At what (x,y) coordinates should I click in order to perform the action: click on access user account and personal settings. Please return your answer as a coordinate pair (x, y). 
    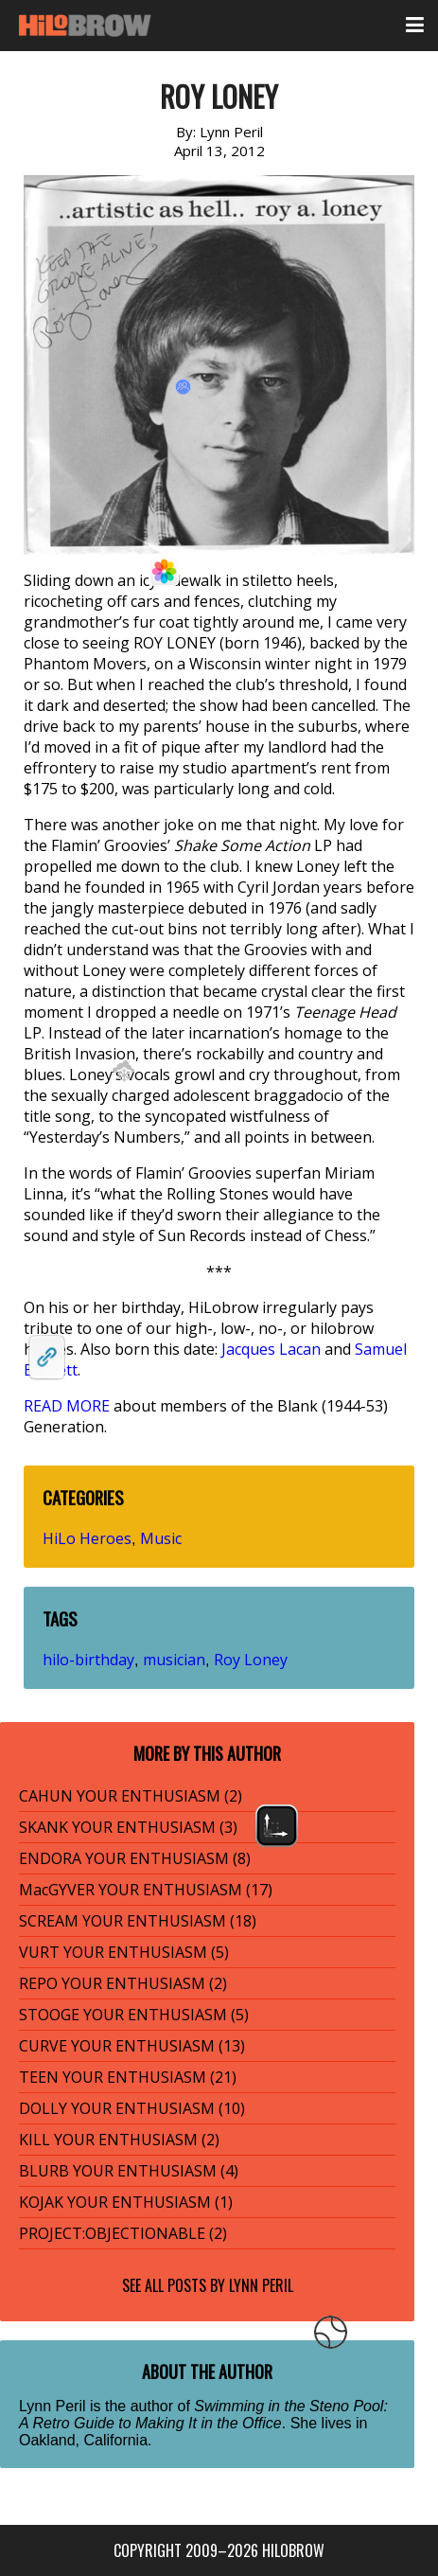
    Looking at the image, I should click on (183, 386).